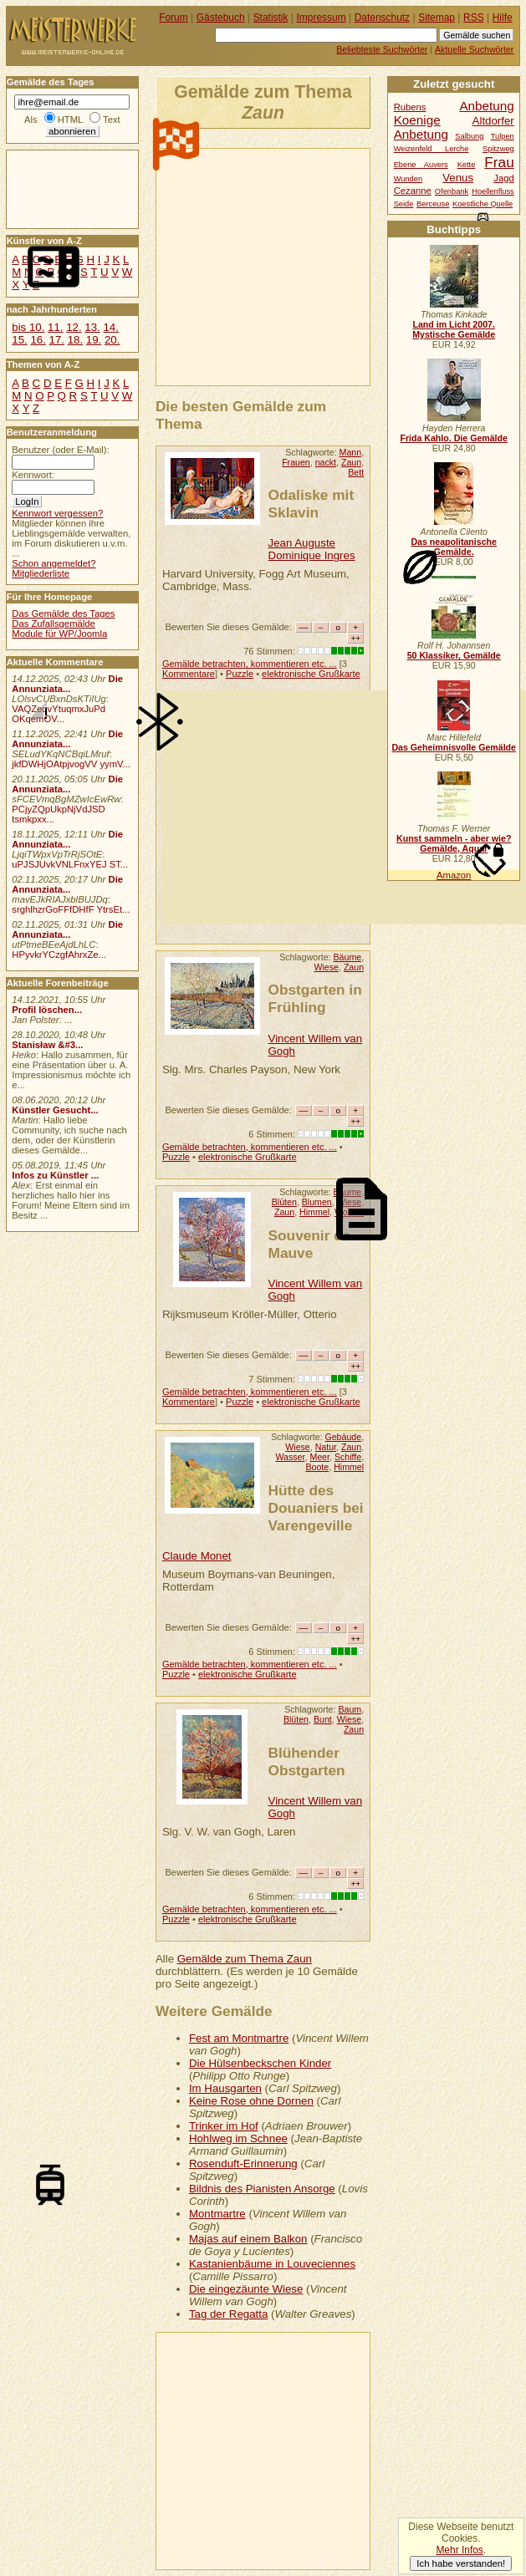  I want to click on view tram or light rail transit options, so click(50, 2185).